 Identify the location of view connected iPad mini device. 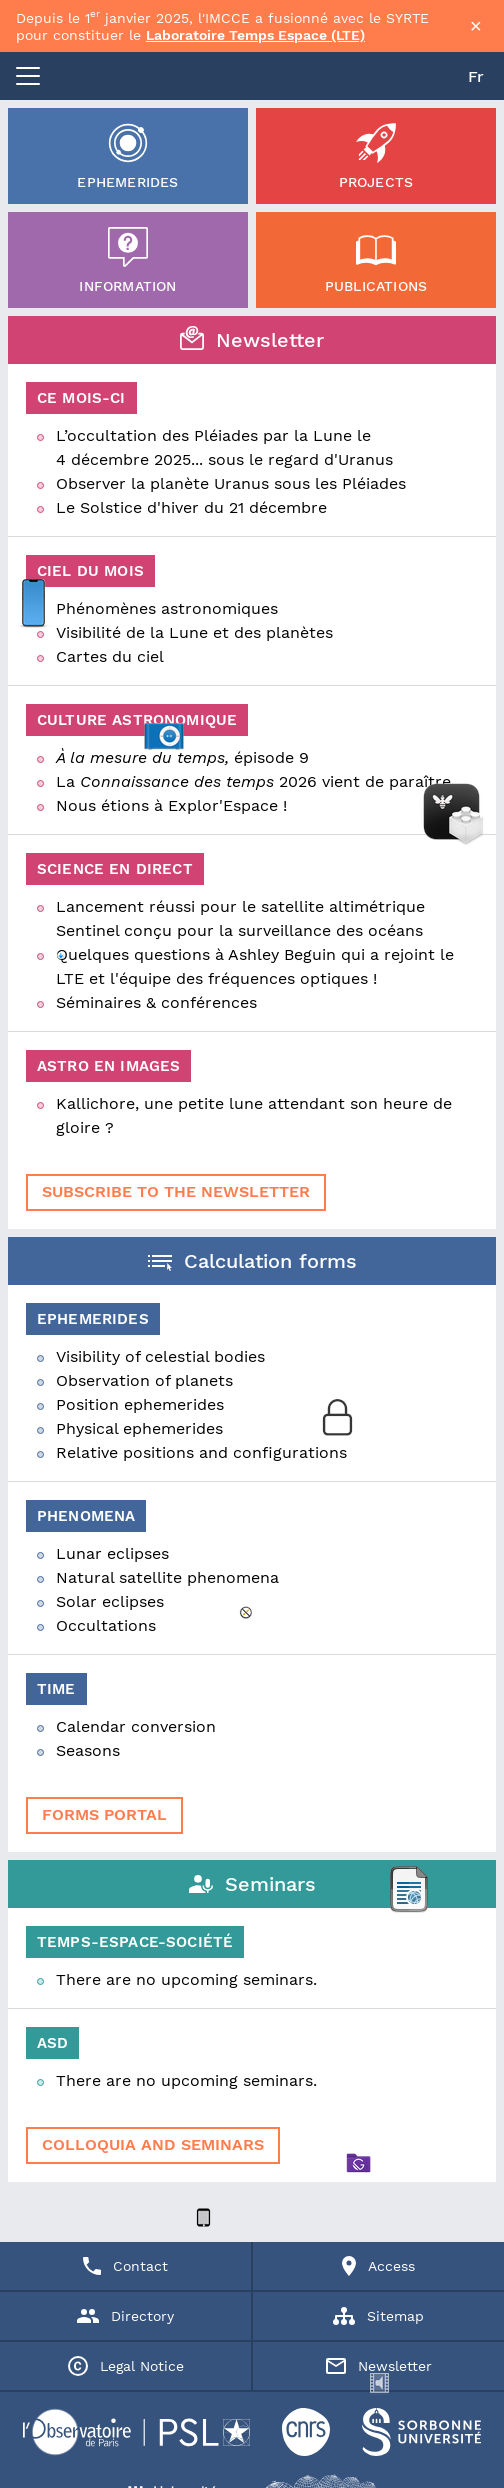
(203, 2217).